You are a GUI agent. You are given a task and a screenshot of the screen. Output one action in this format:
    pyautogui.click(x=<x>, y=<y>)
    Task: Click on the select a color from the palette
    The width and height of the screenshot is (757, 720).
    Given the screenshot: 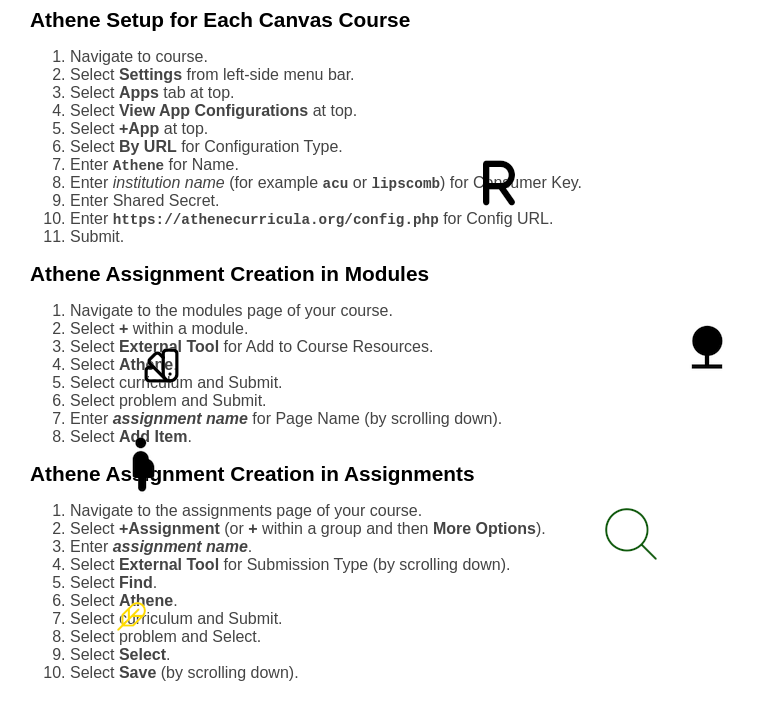 What is the action you would take?
    pyautogui.click(x=161, y=365)
    